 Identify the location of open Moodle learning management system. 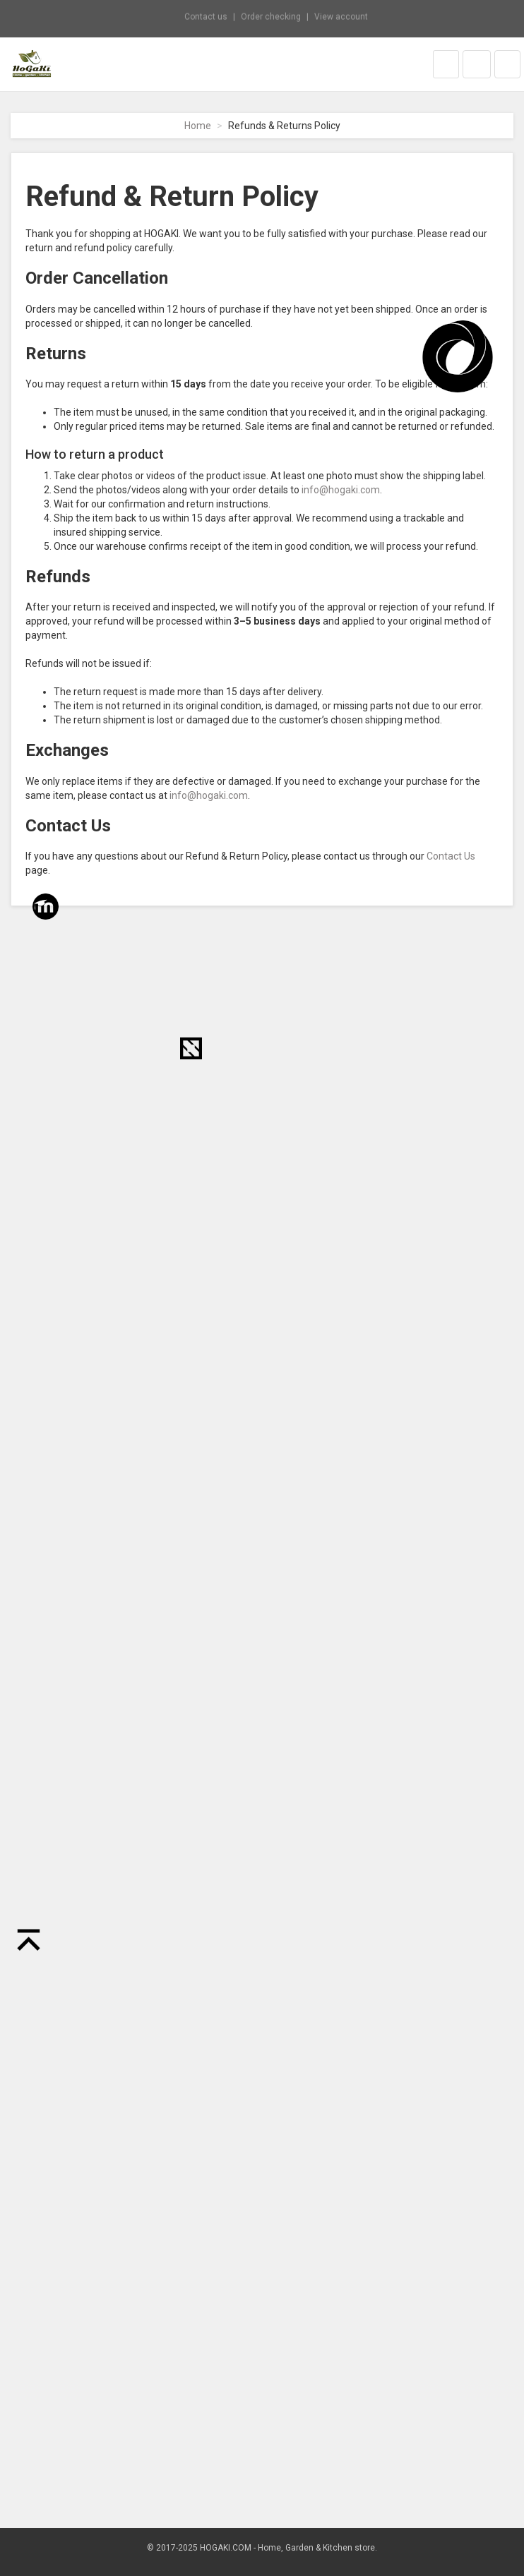
(45, 906).